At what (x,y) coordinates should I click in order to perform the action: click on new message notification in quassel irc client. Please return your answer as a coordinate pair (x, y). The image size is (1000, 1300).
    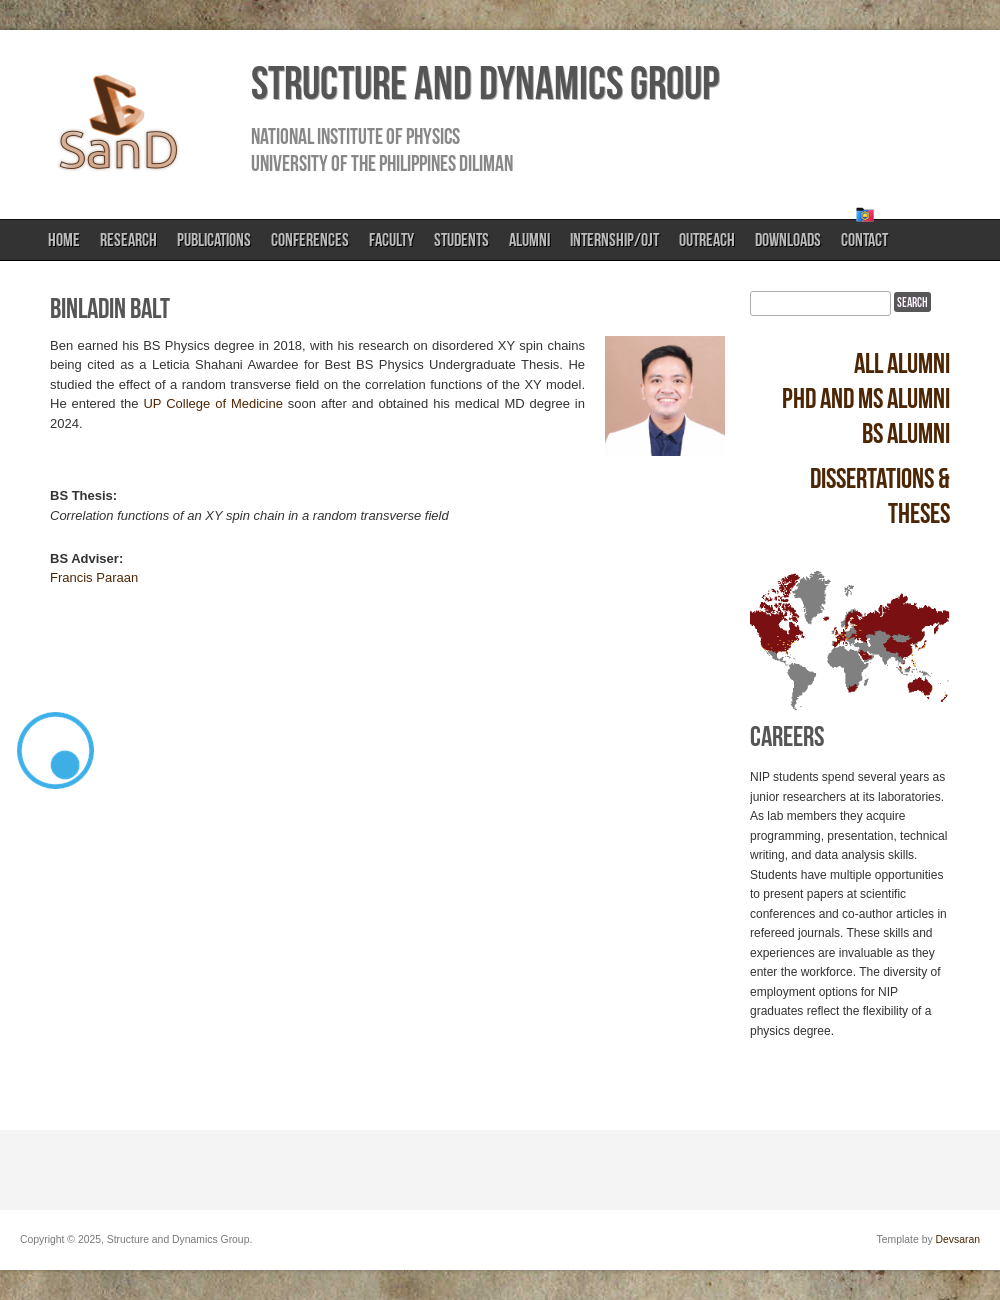
    Looking at the image, I should click on (55, 750).